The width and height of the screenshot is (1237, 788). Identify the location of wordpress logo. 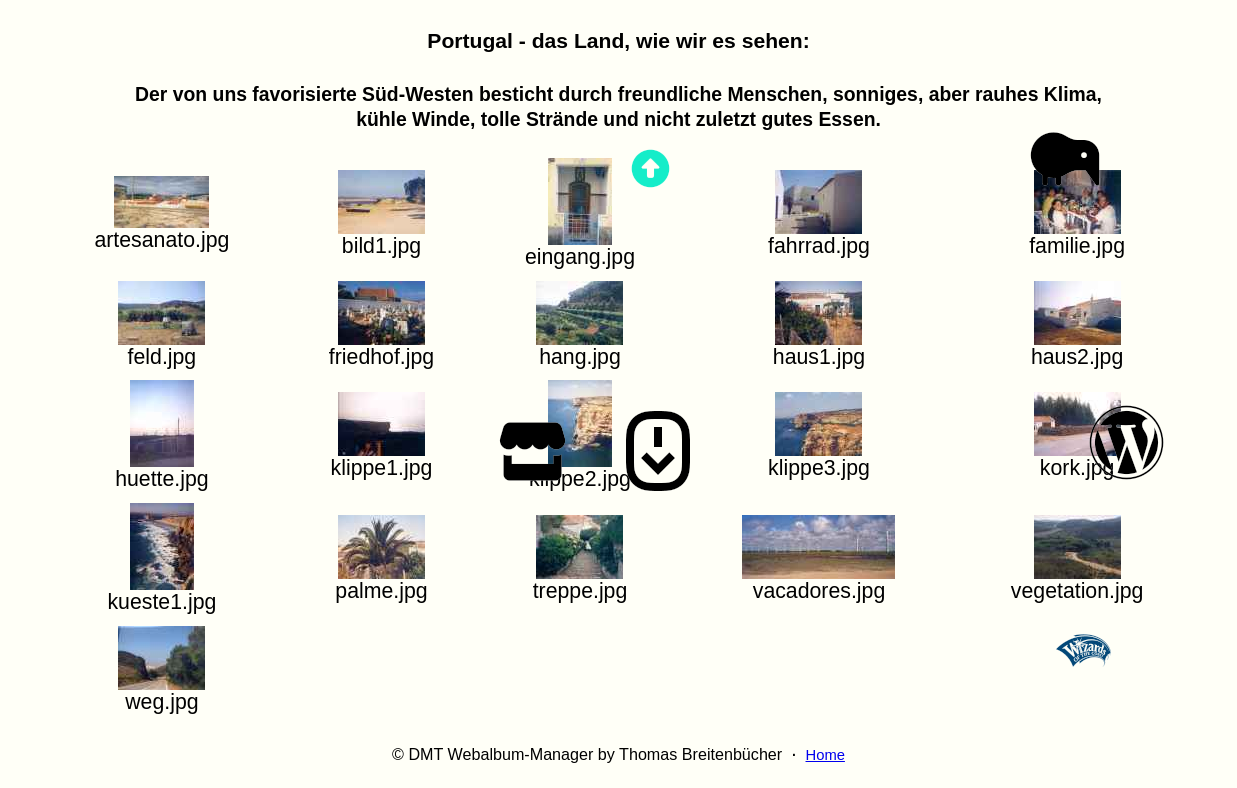
(1126, 442).